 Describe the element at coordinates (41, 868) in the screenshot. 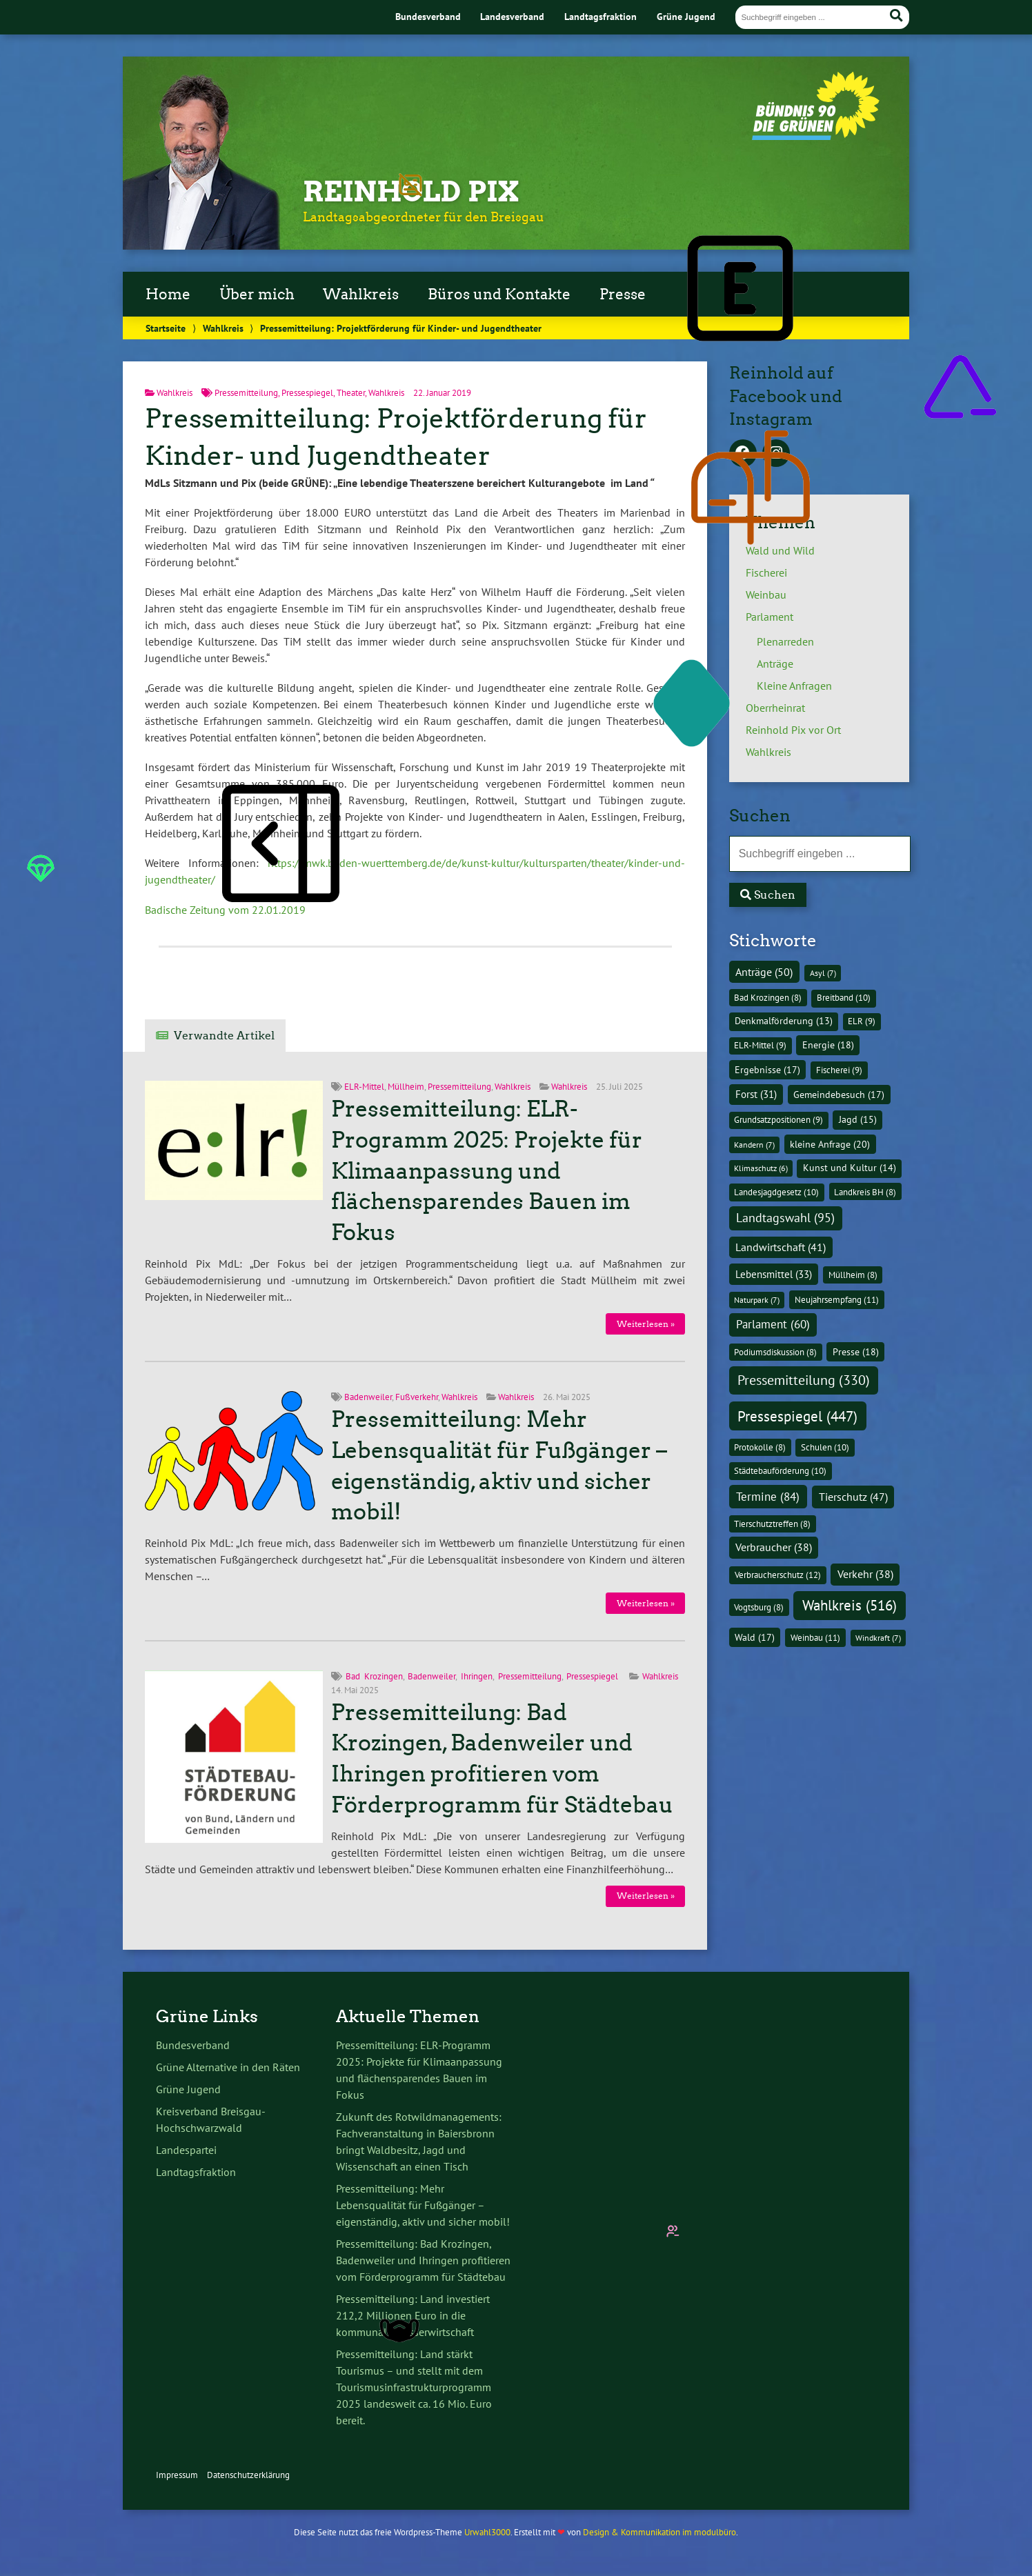

I see `access emergency or backup support options` at that location.